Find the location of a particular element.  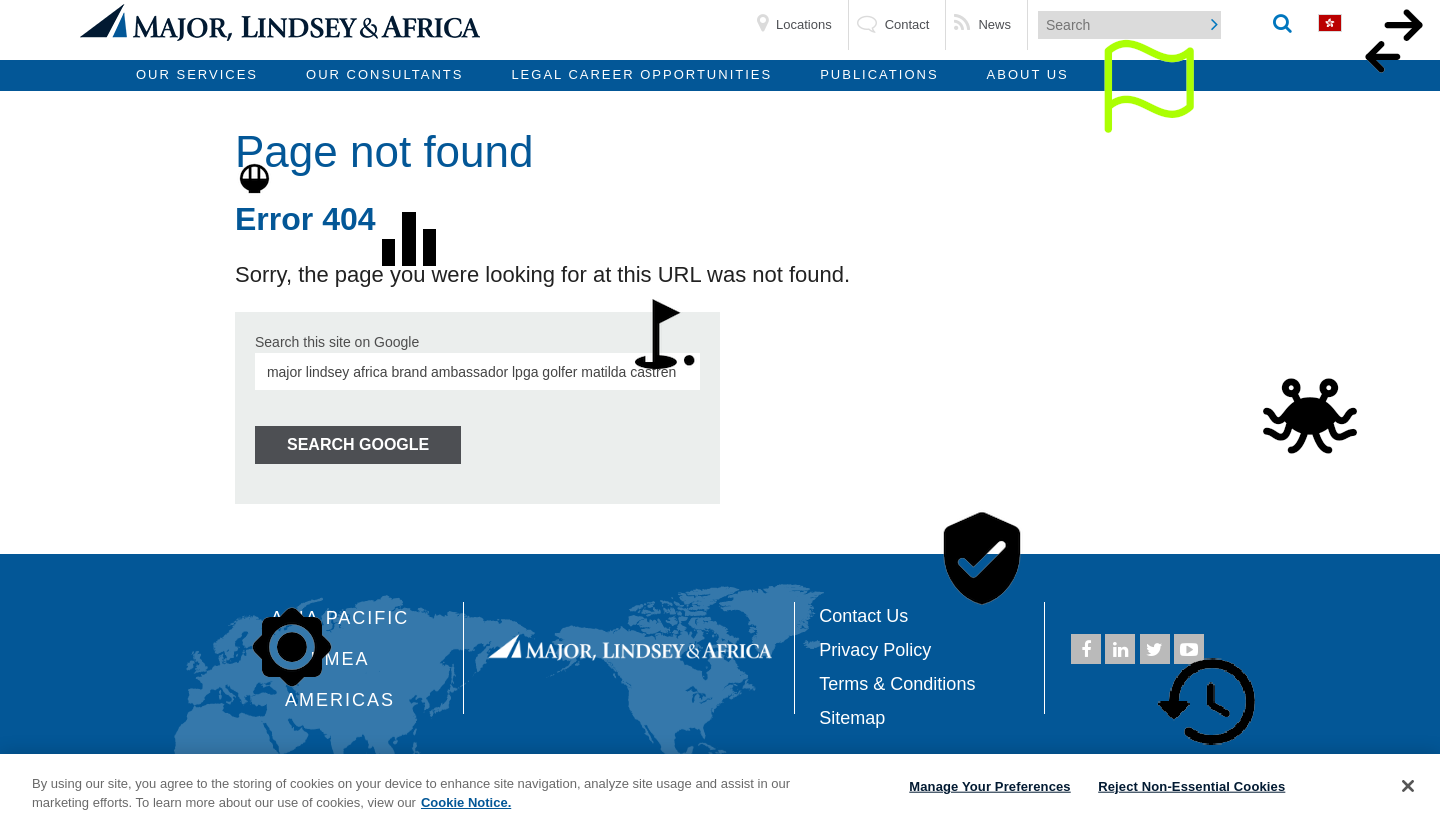

restore to a previous version or state is located at coordinates (1207, 701).